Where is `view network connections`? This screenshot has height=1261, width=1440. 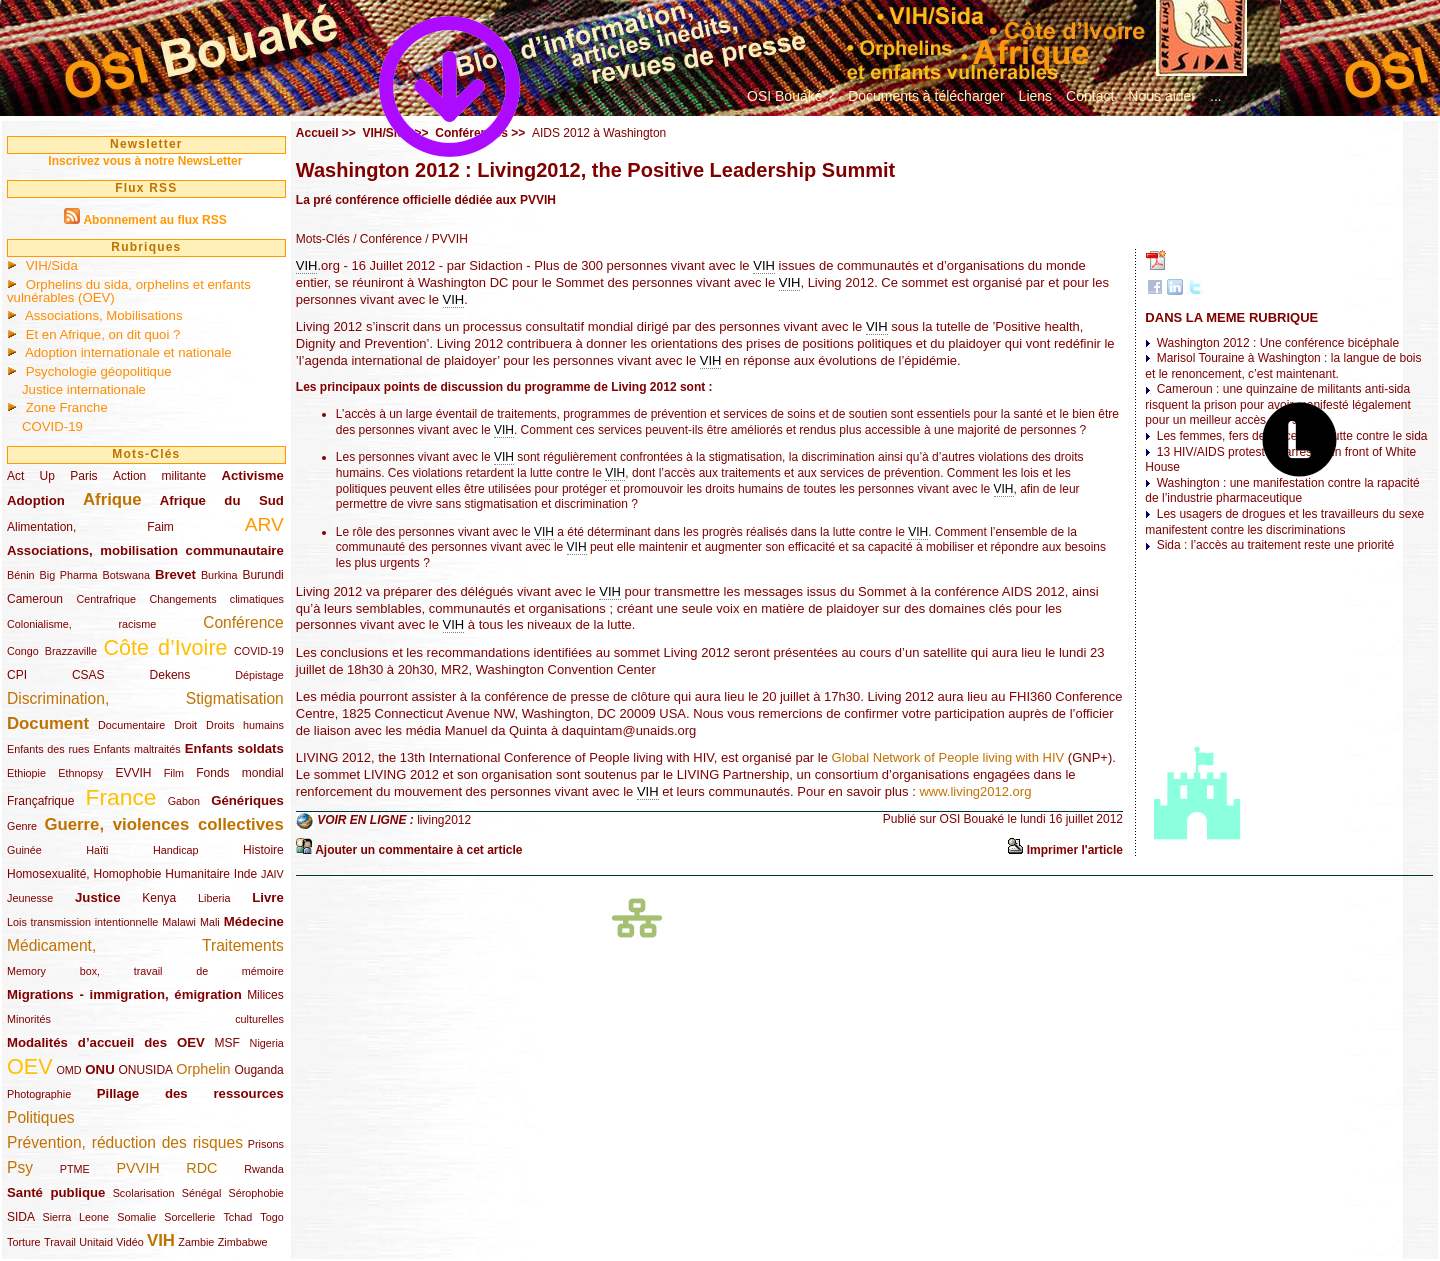 view network connections is located at coordinates (637, 918).